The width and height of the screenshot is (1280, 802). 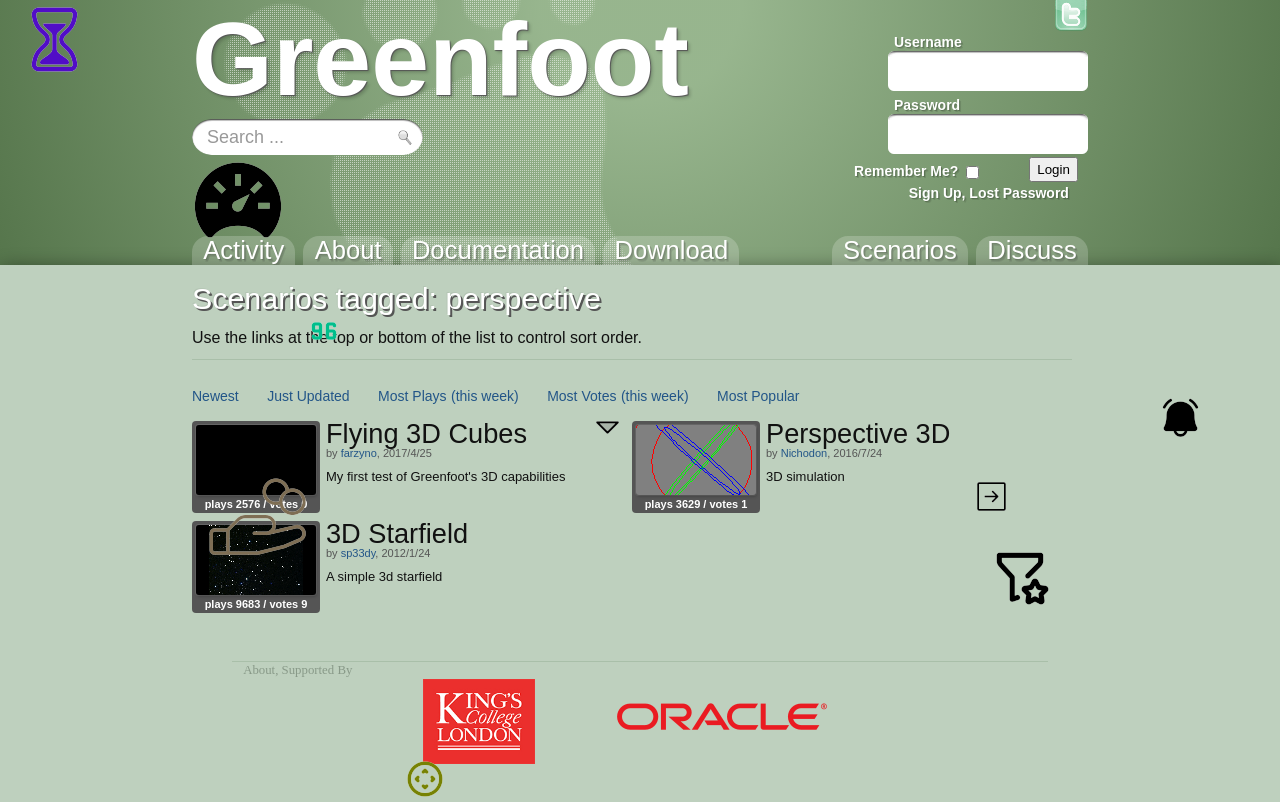 What do you see at coordinates (238, 200) in the screenshot?
I see `view performance metrics or speed` at bounding box center [238, 200].